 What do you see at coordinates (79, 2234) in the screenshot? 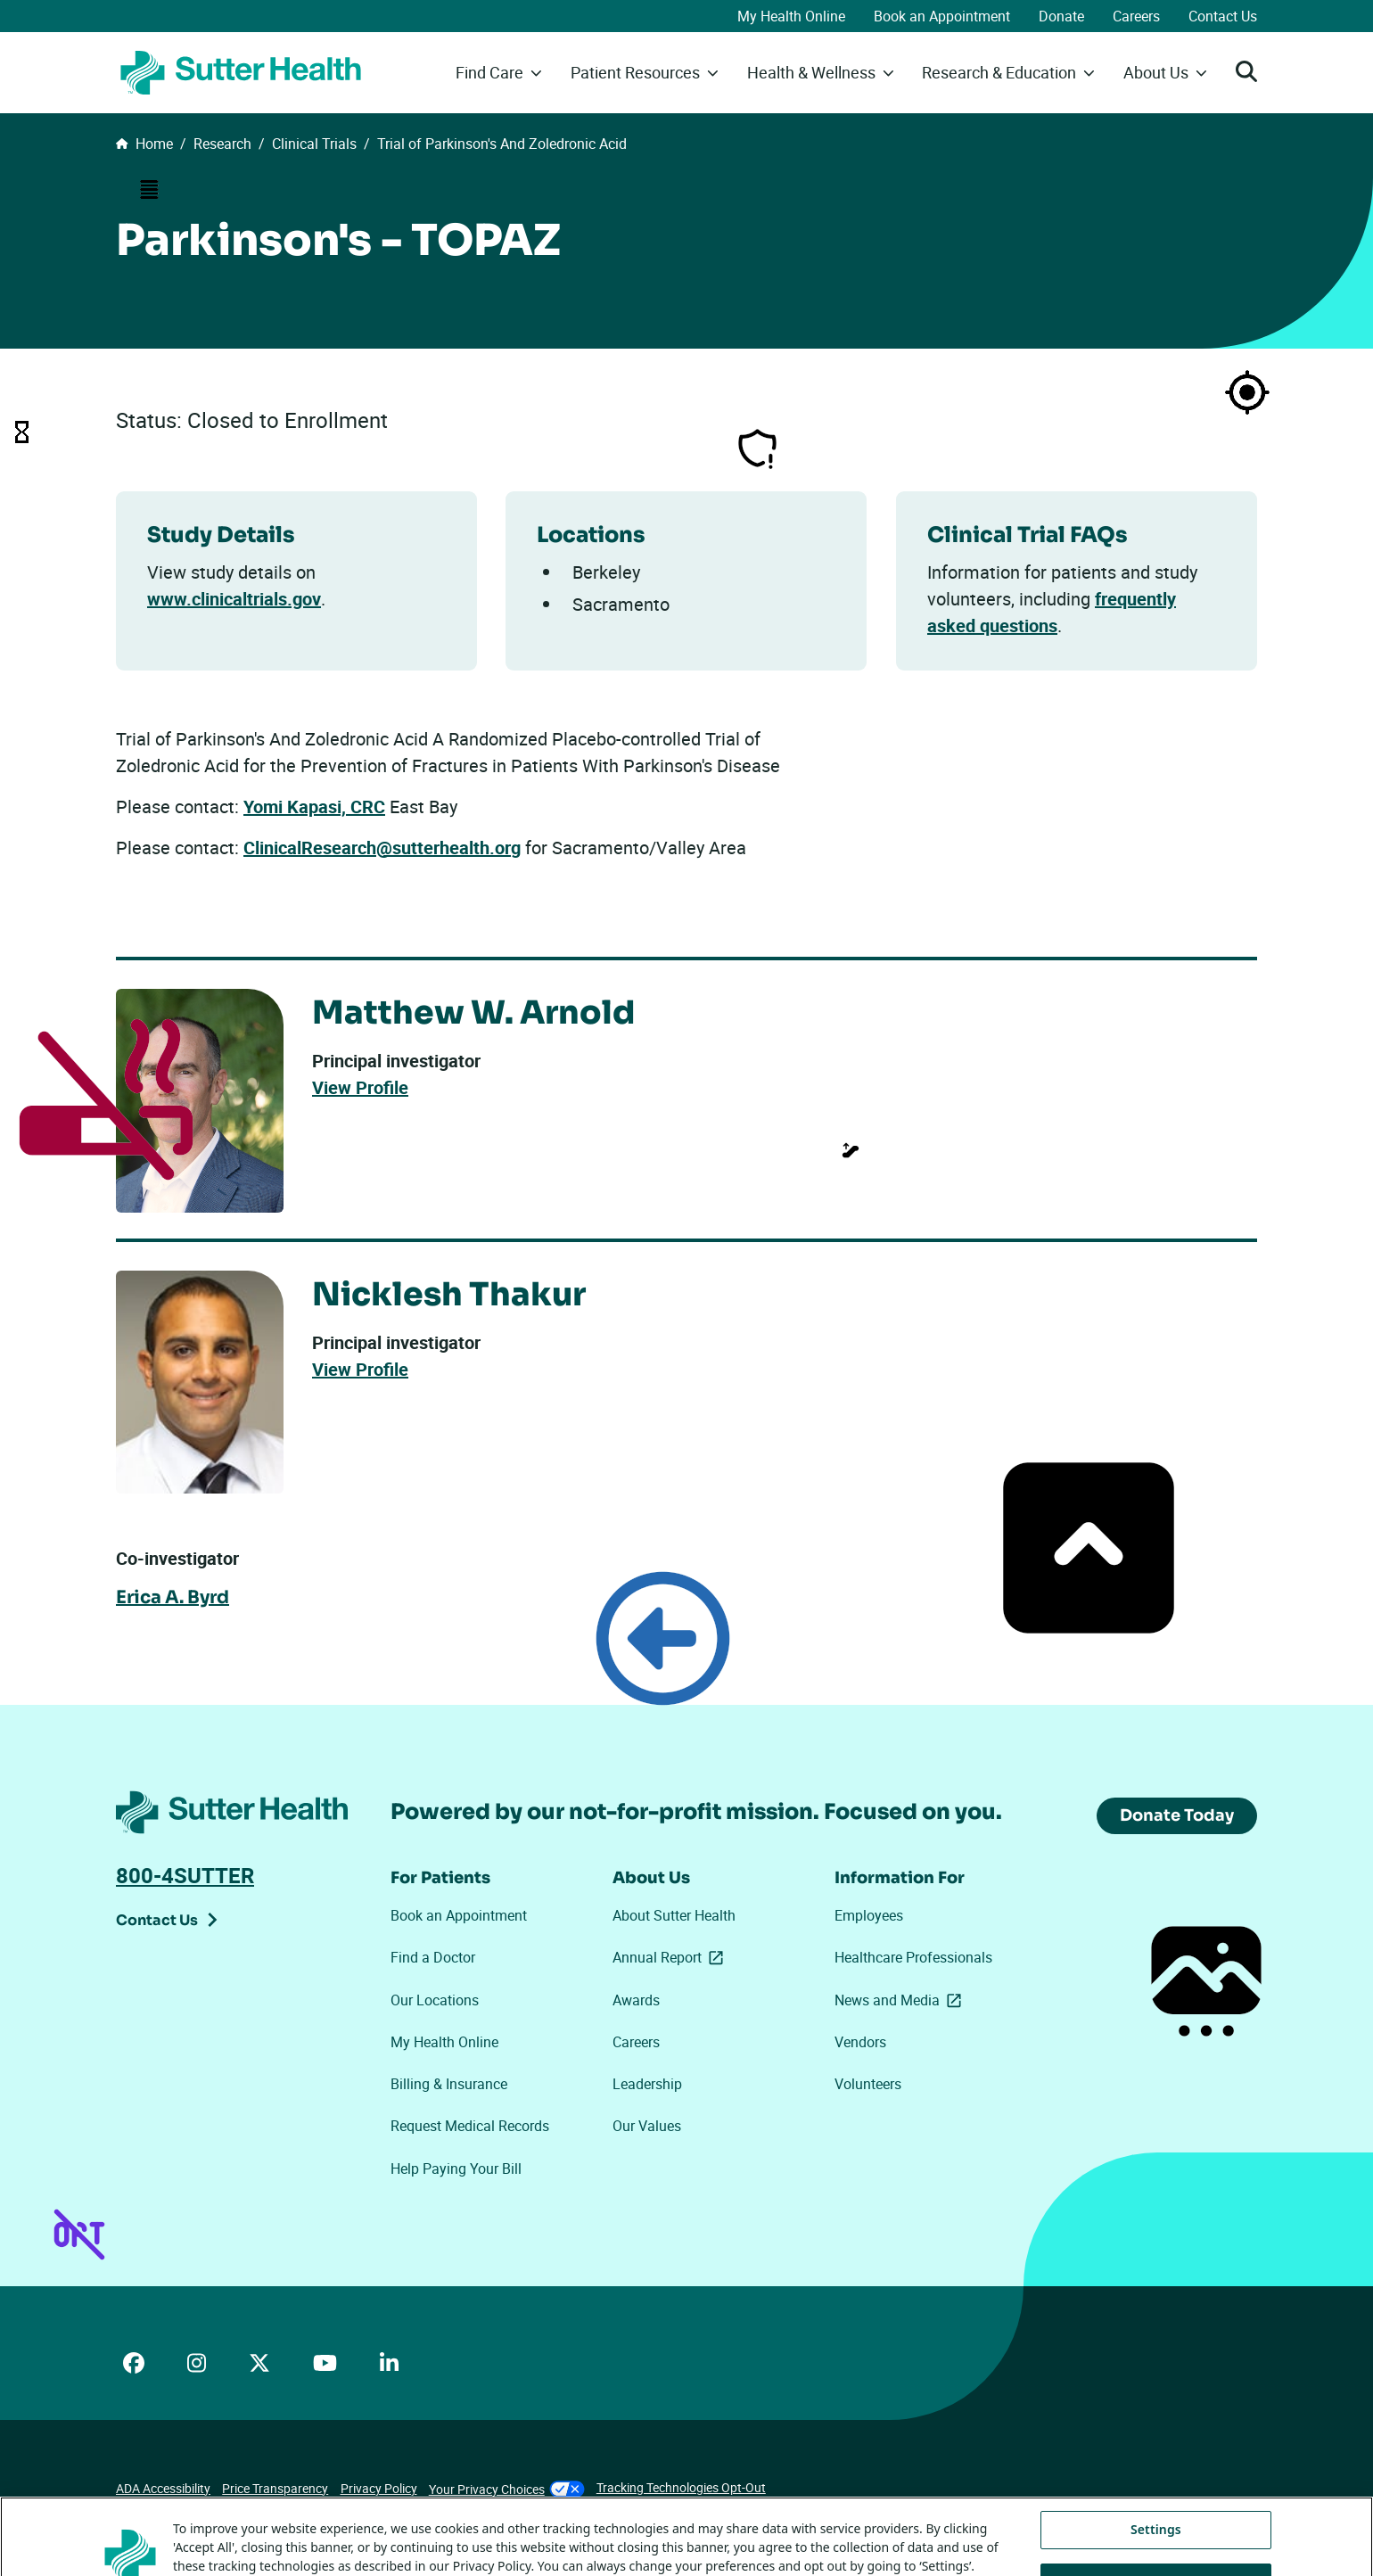
I see `http options method disabled or unavailable` at bounding box center [79, 2234].